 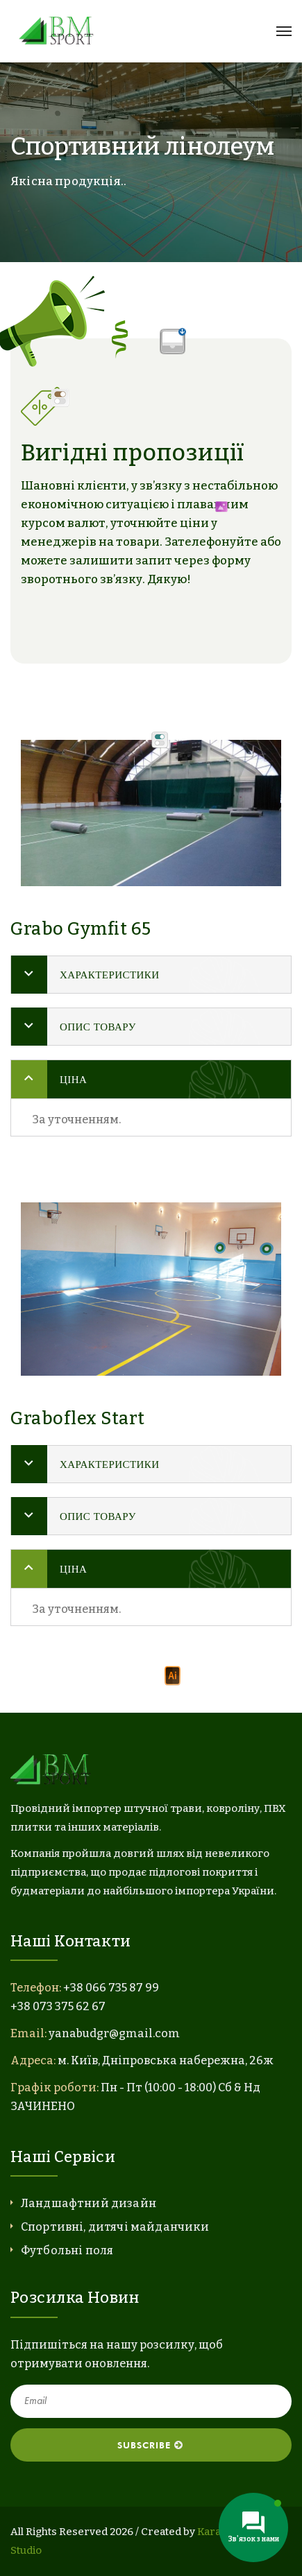 I want to click on open an Adobe Illustrator file, so click(x=172, y=1675).